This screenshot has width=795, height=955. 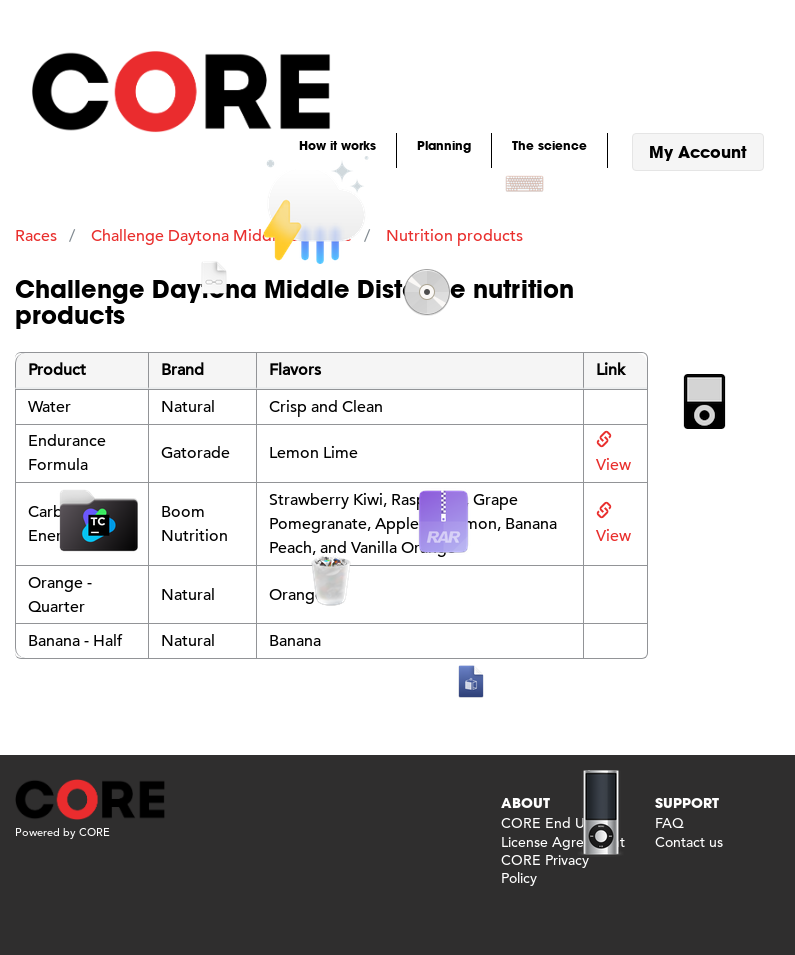 I want to click on a DWG file containing CAD or 3D drawing data, so click(x=471, y=682).